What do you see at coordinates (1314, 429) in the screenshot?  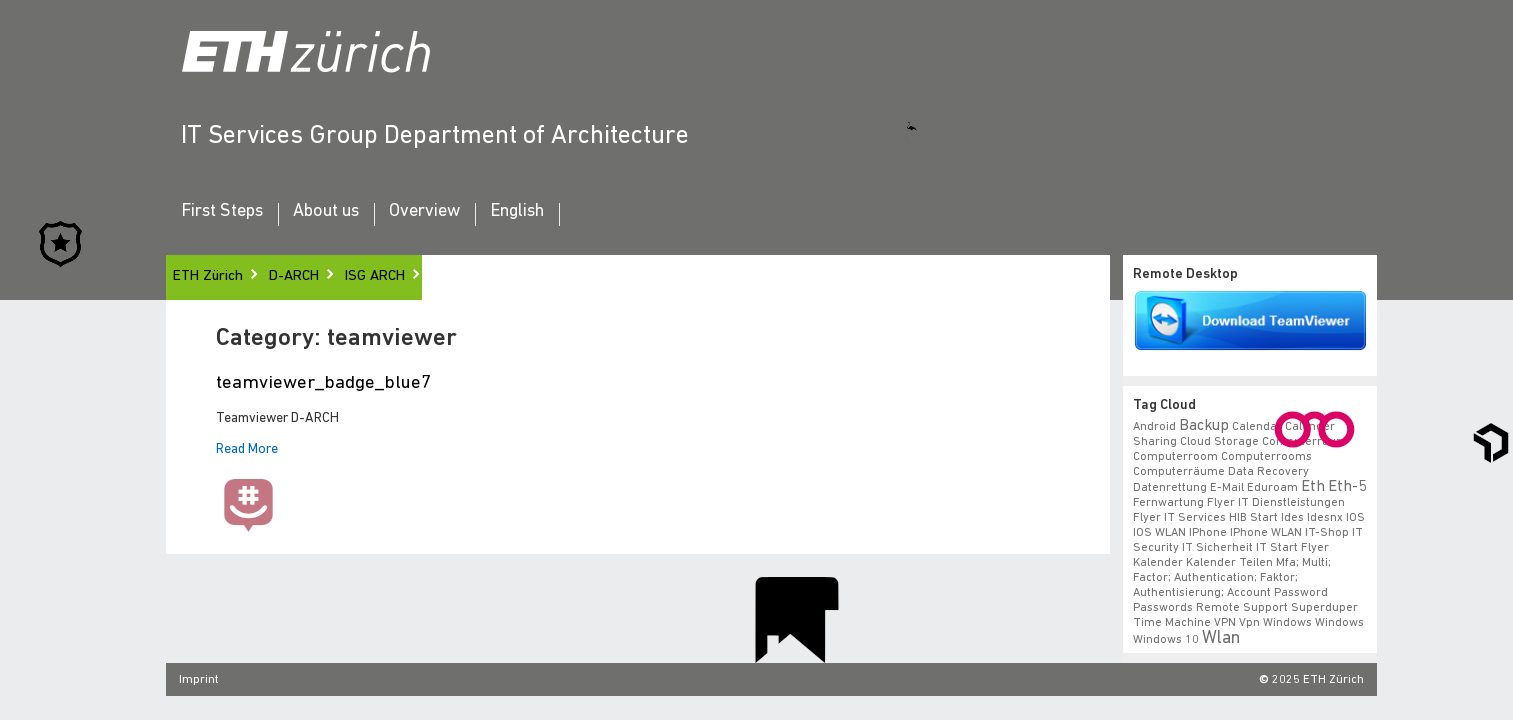 I see `enable reading or accessibility mode` at bounding box center [1314, 429].